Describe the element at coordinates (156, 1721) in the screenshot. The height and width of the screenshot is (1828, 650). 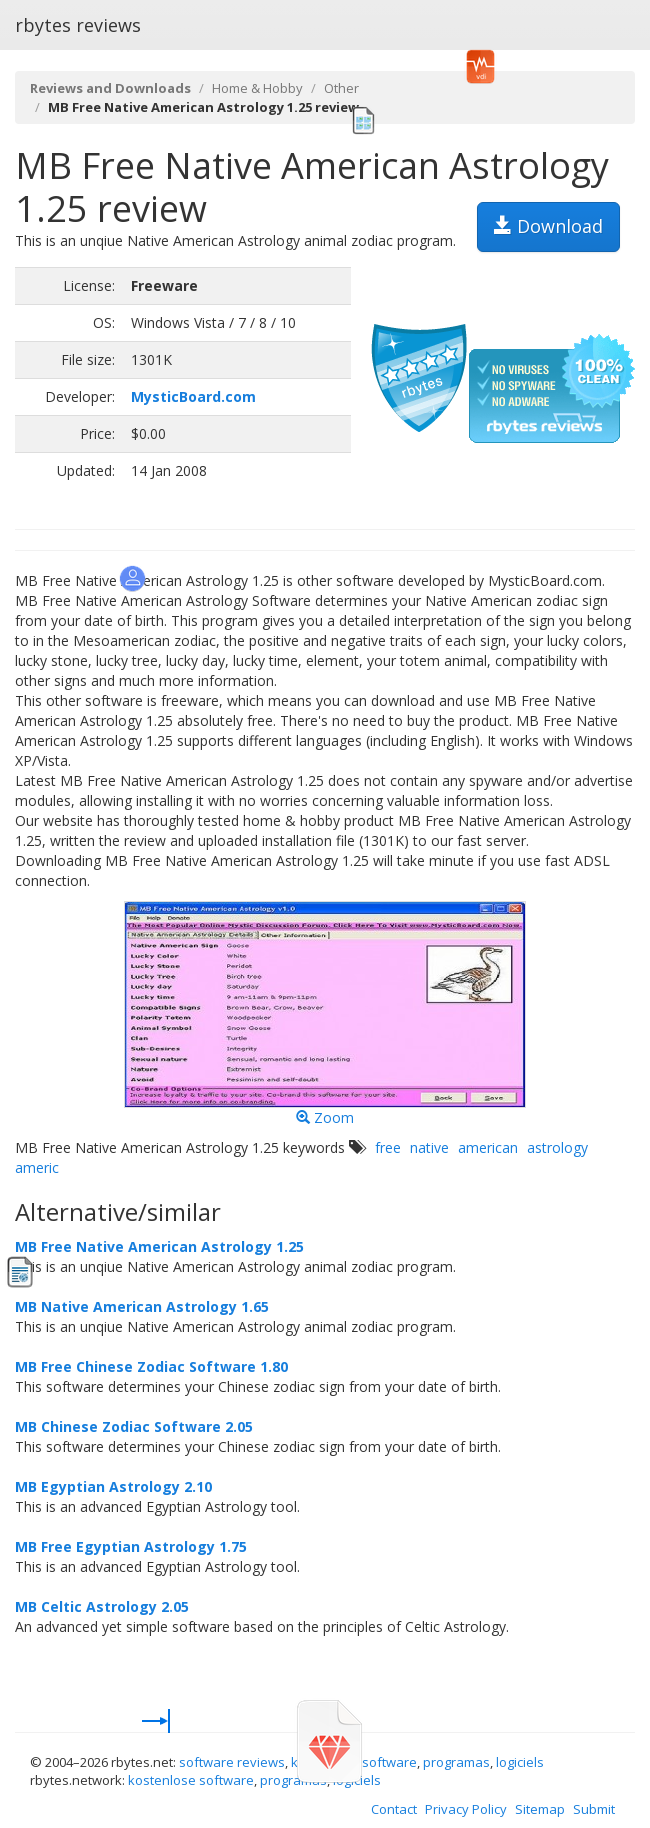
I see `go to the last item or page` at that location.